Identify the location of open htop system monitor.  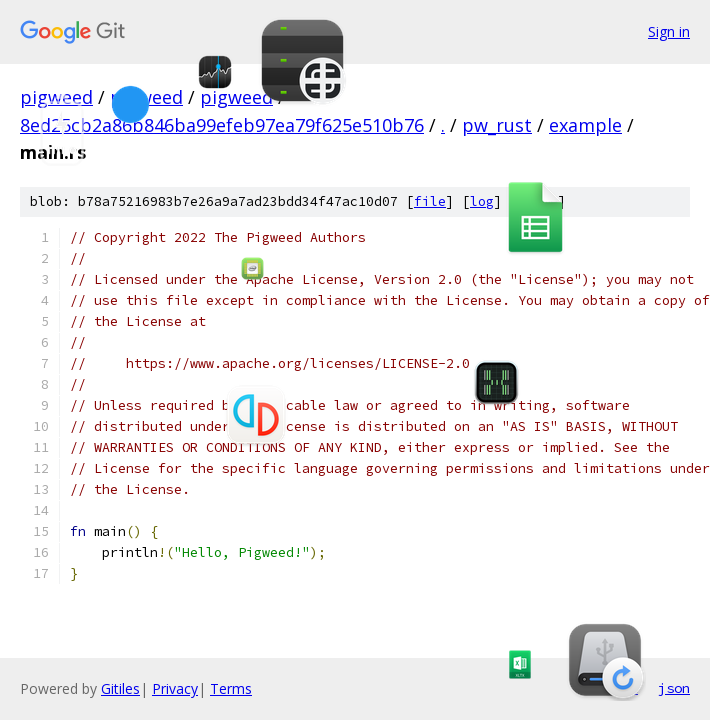
(496, 382).